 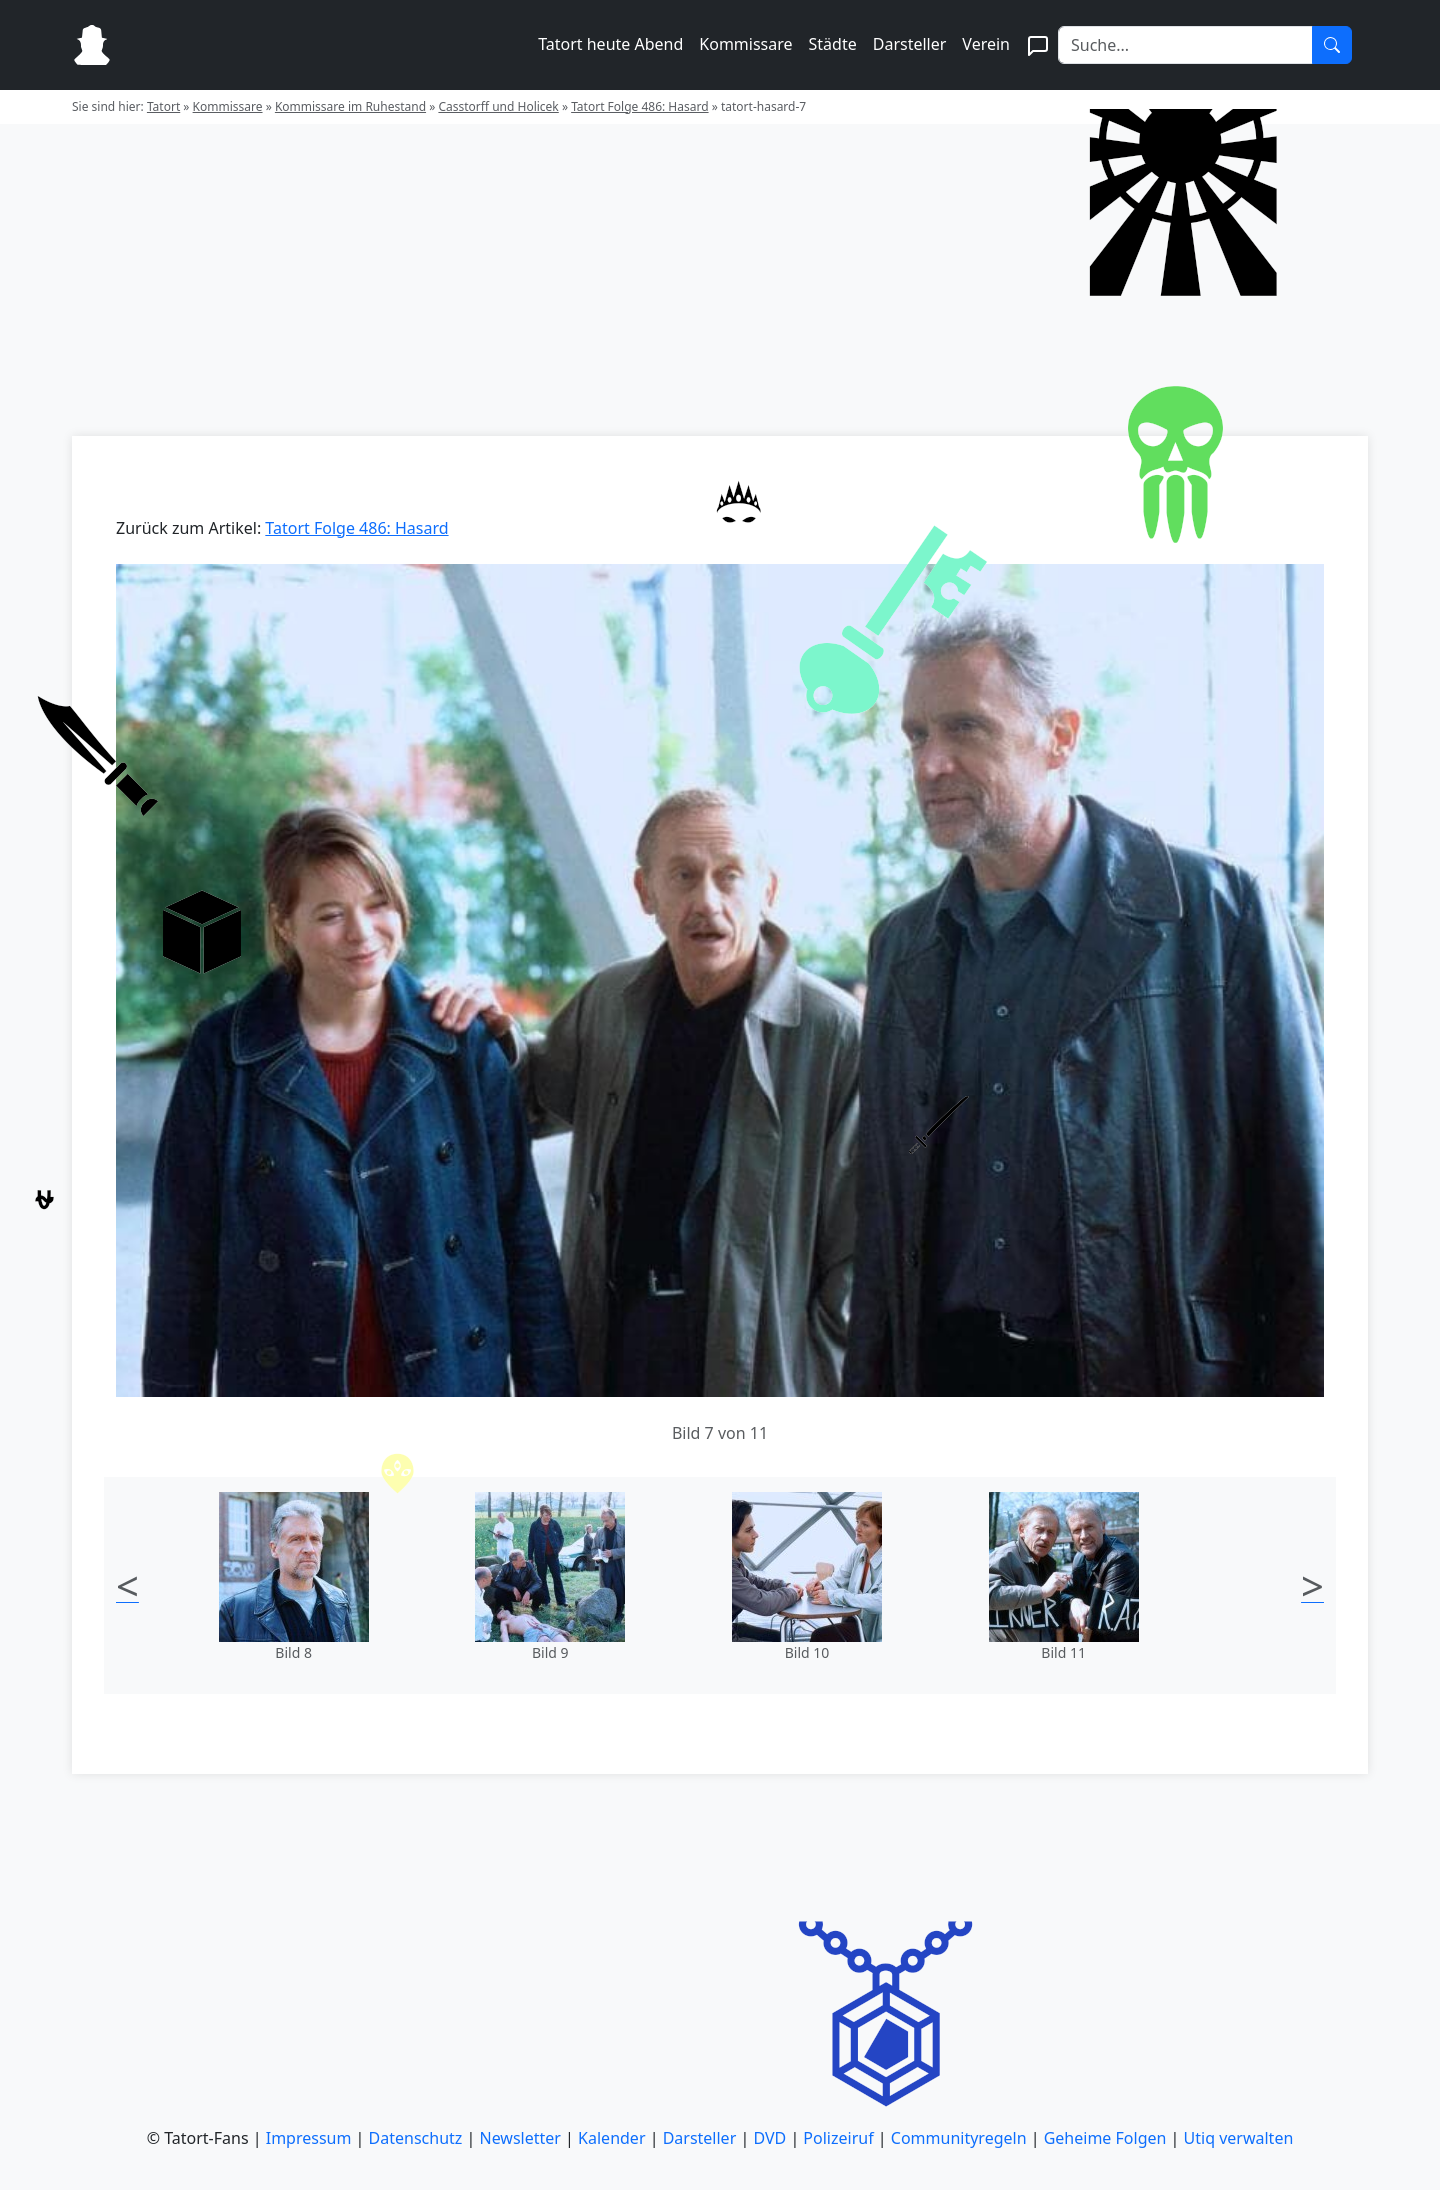 I want to click on select katana as your weapon, so click(x=939, y=1125).